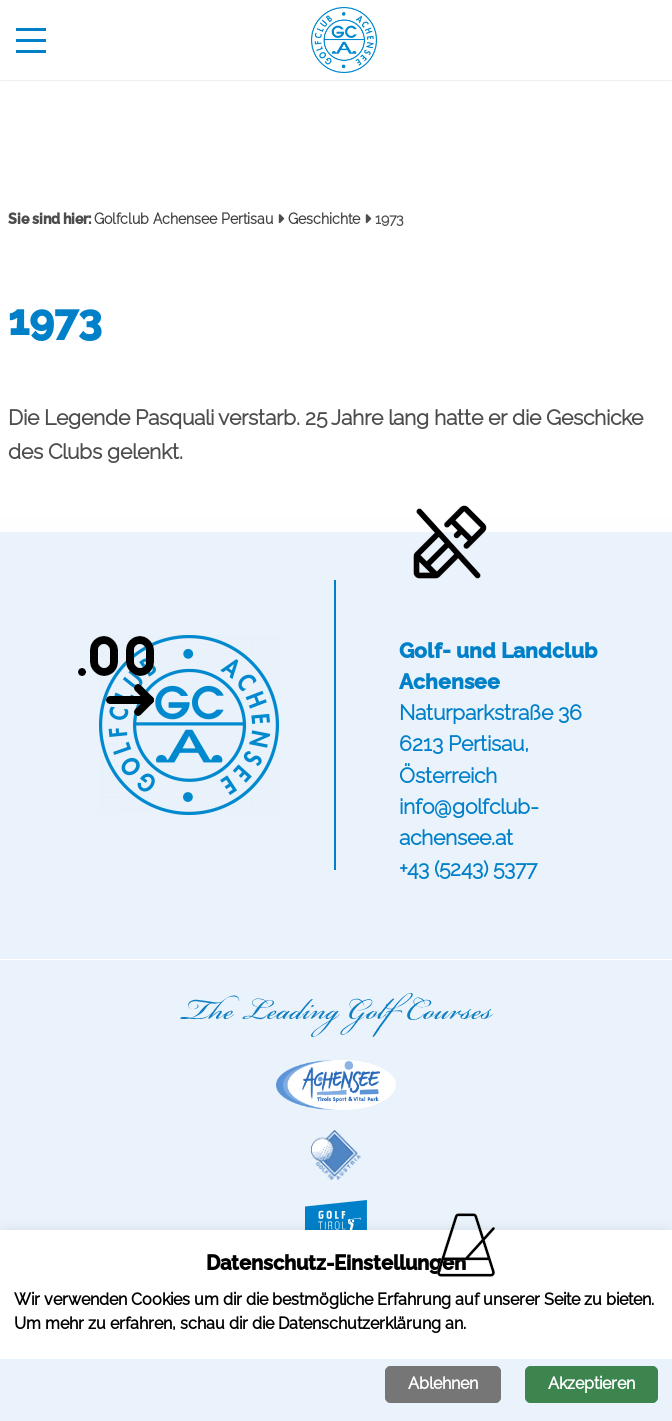  I want to click on access metronome or tempo settings, so click(466, 1245).